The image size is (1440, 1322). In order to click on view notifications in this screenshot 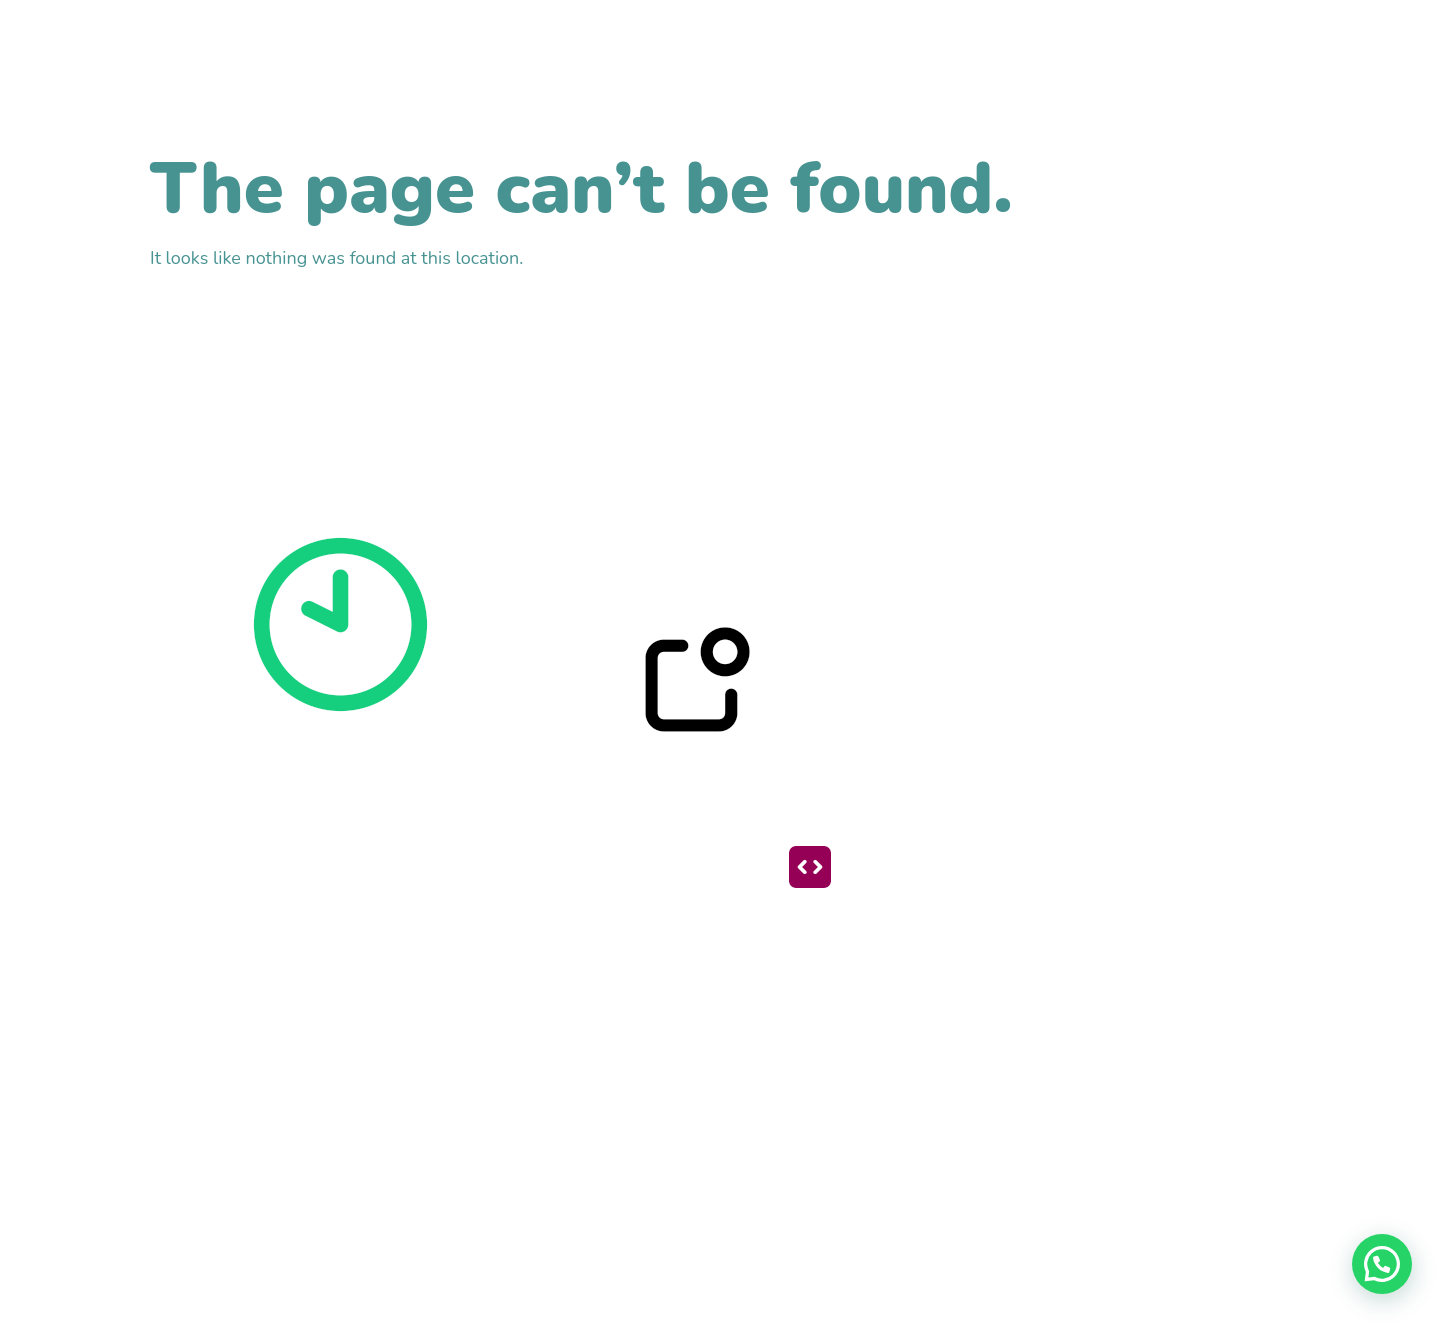, I will do `click(694, 682)`.